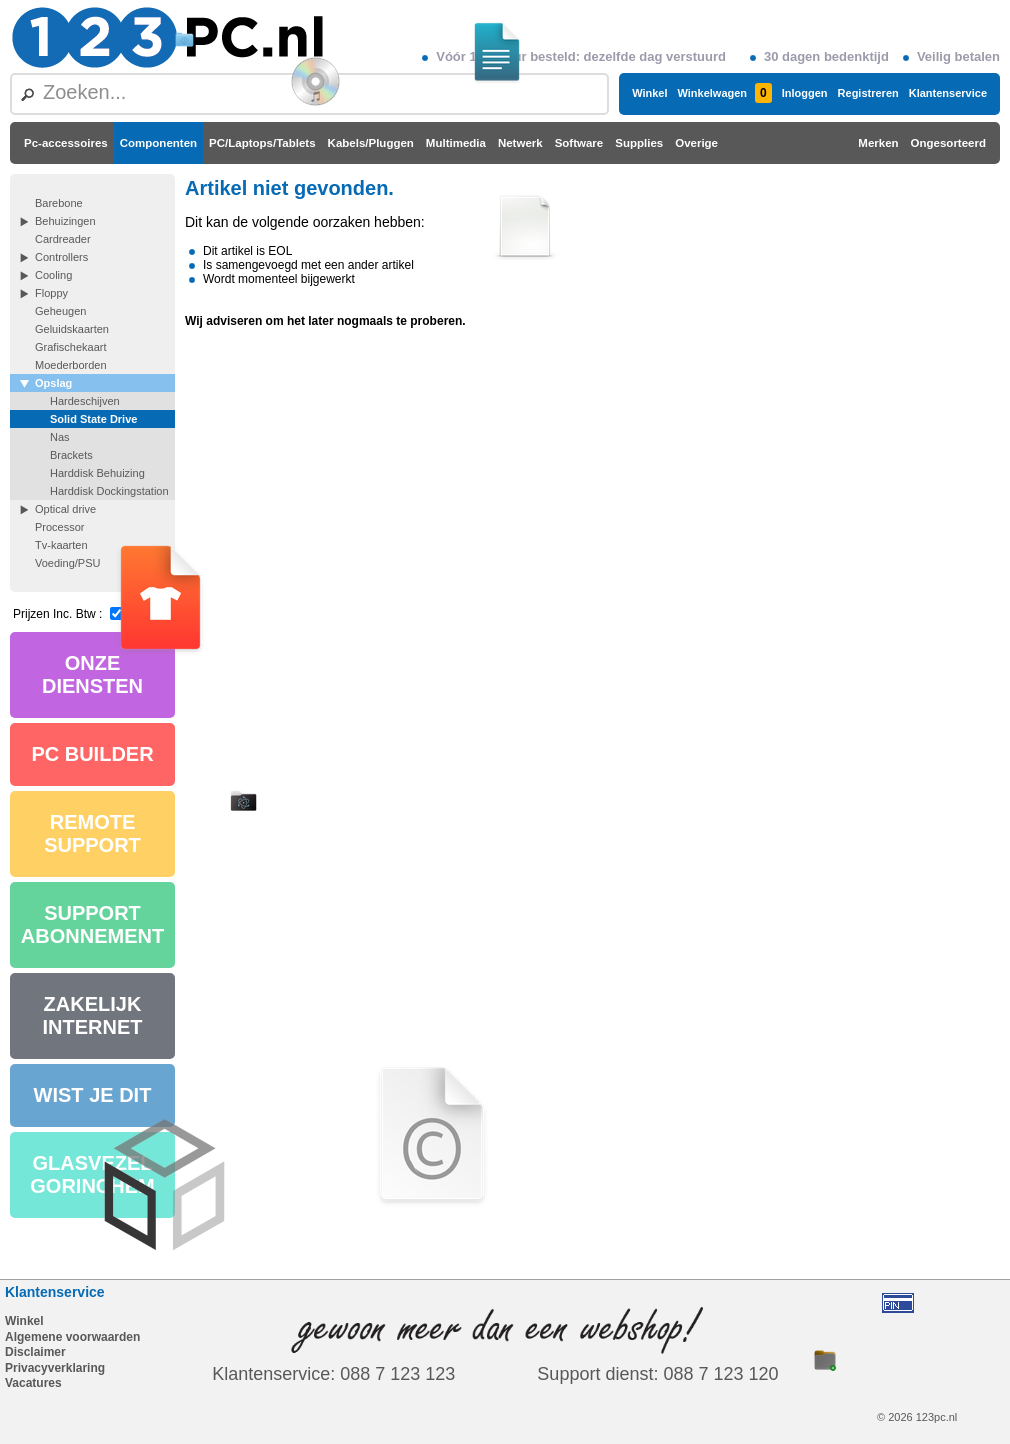 This screenshot has height=1444, width=1010. I want to click on open gtk demo application, so click(164, 1187).